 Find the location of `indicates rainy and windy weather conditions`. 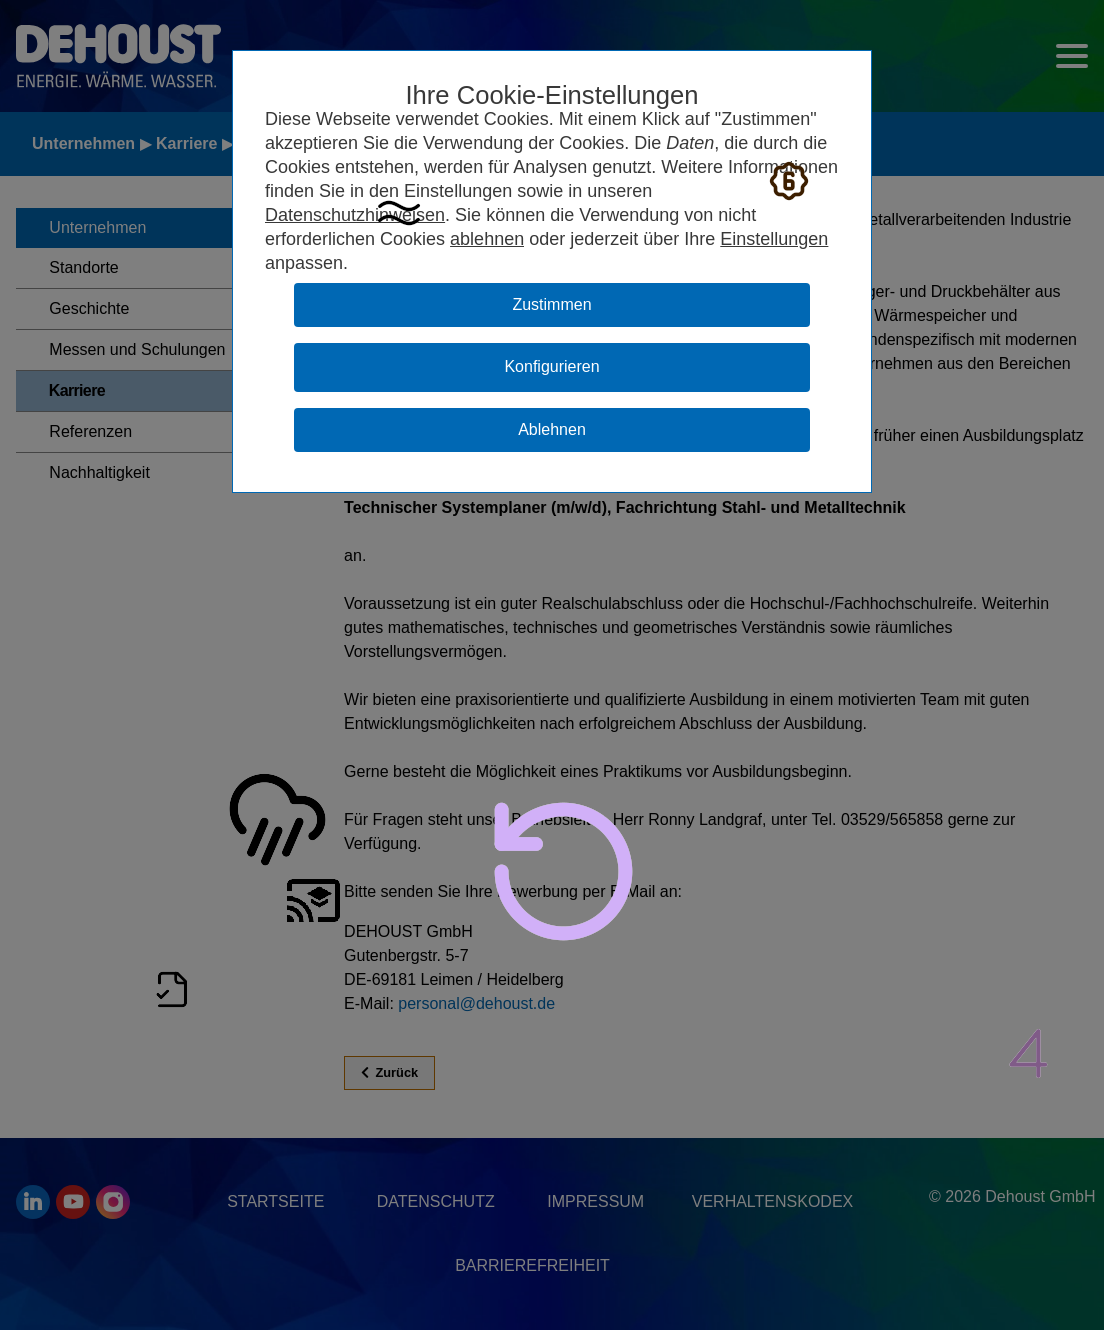

indicates rainy and windy weather conditions is located at coordinates (277, 817).